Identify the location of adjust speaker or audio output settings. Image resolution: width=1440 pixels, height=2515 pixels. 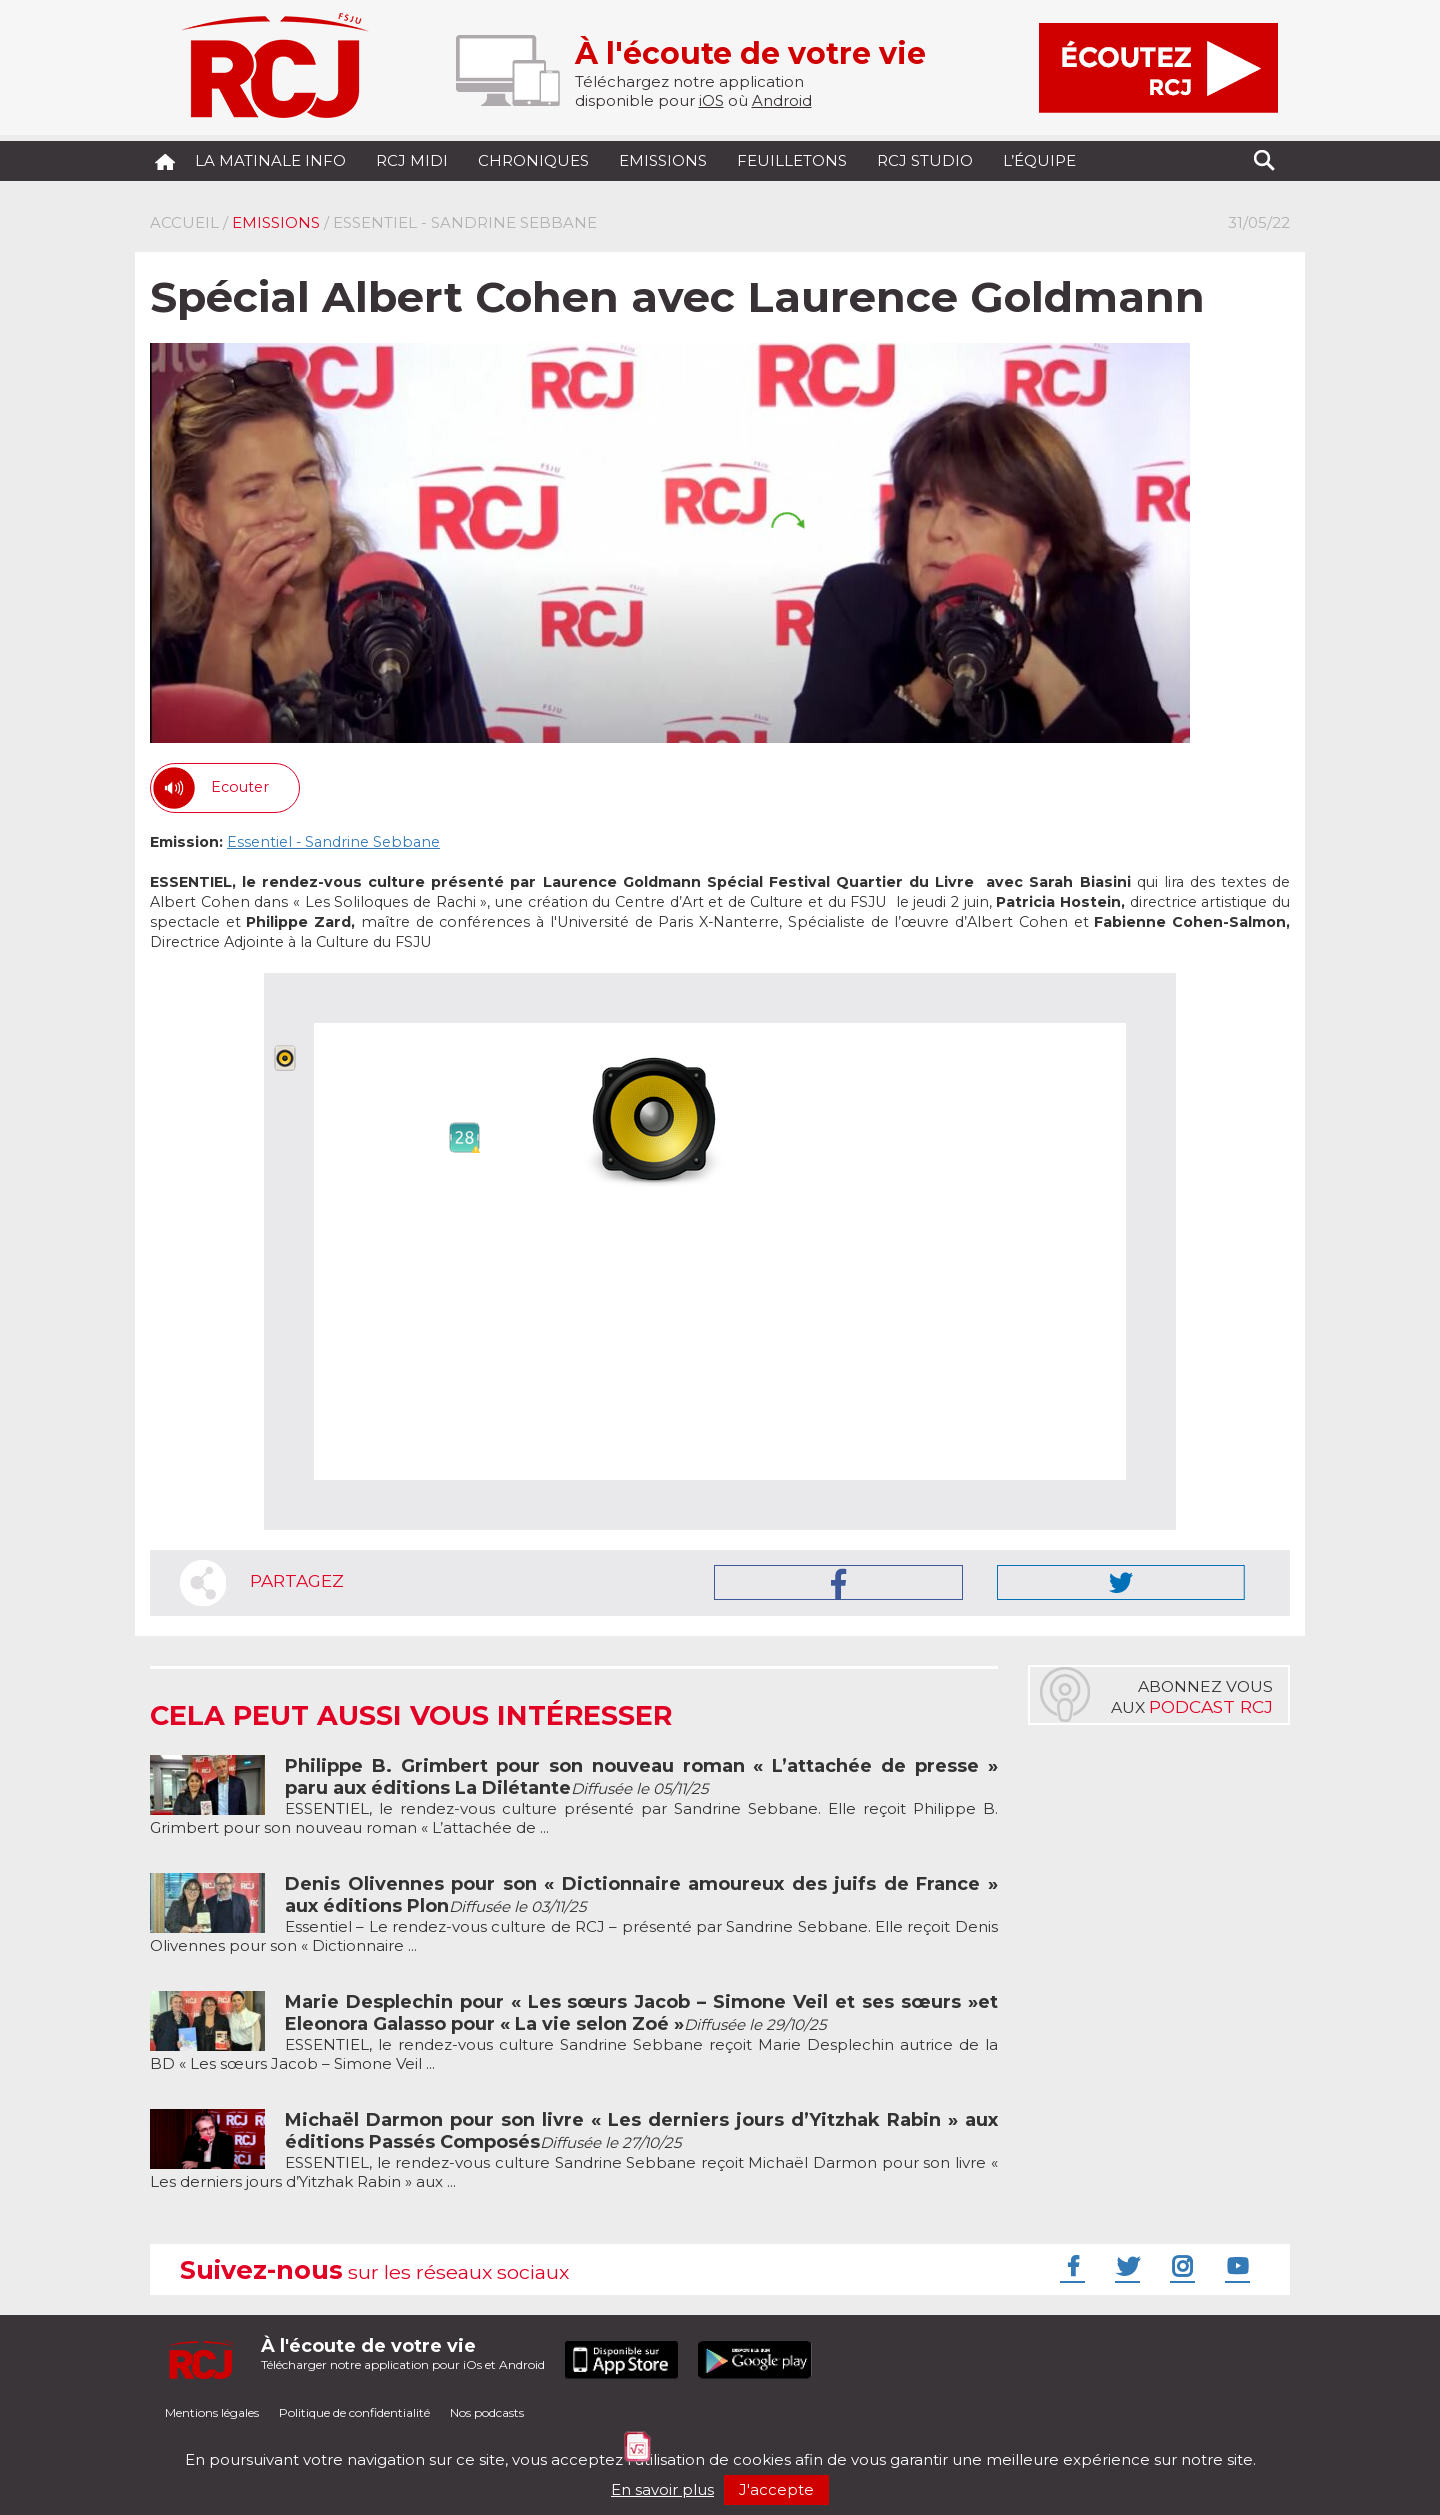
(654, 1119).